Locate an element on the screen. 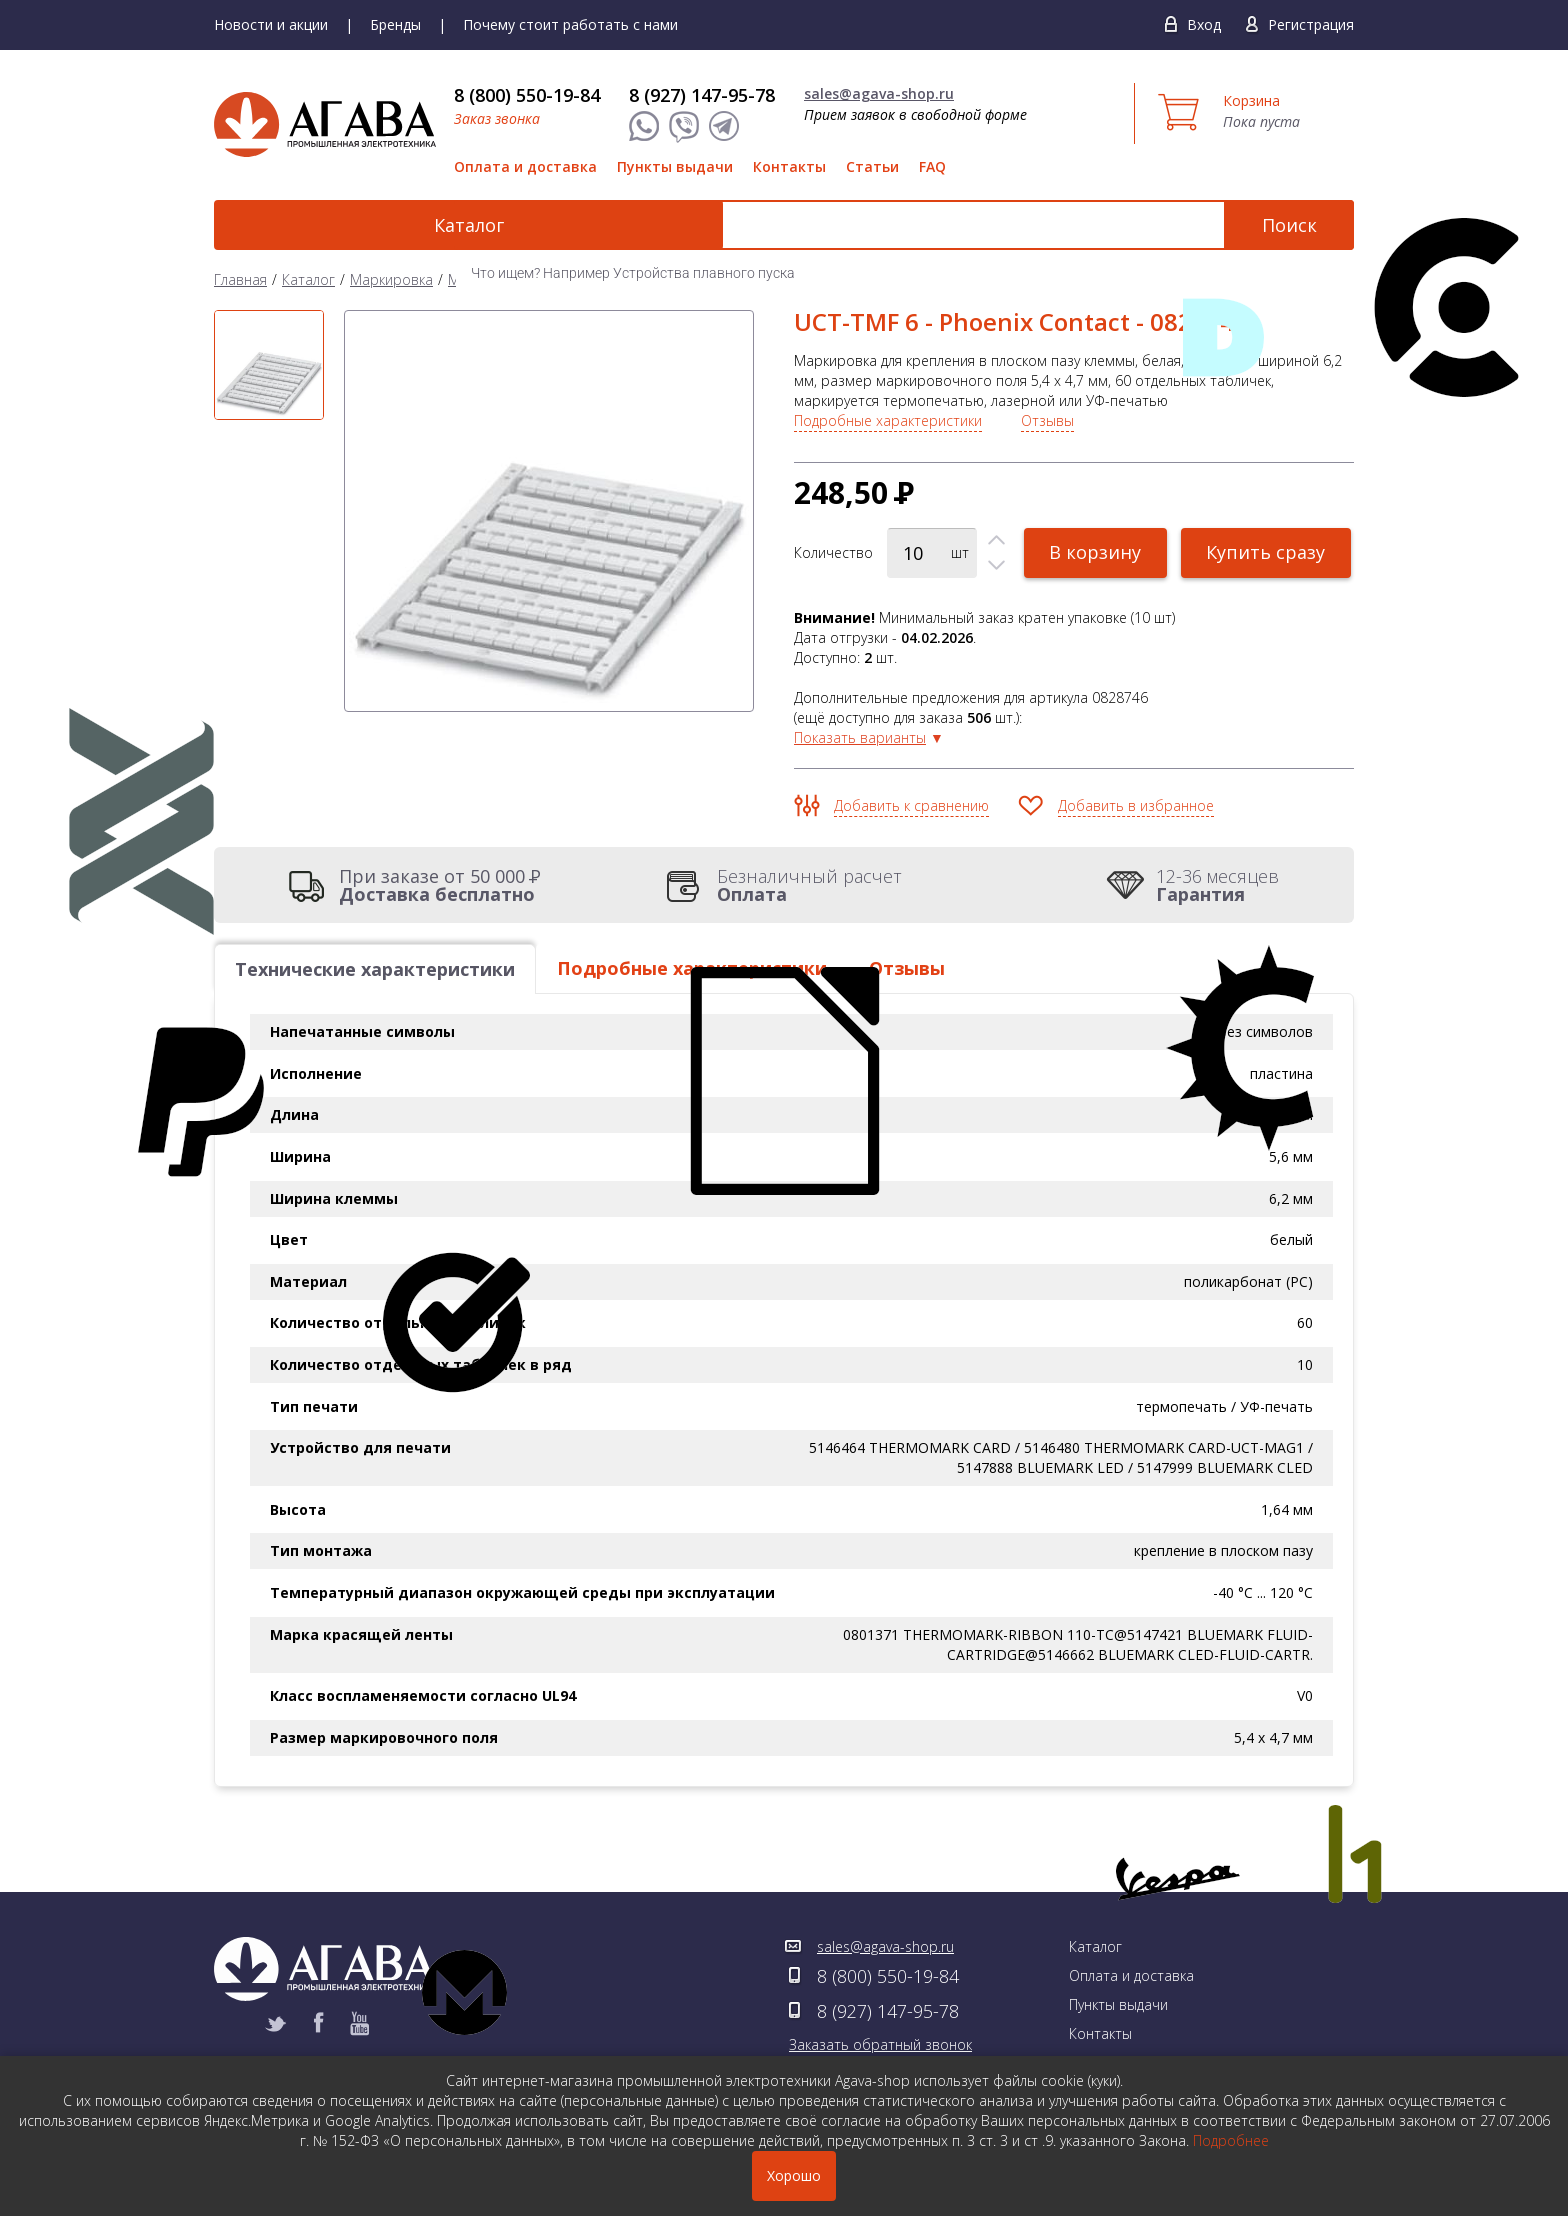  clerk authentication service logo is located at coordinates (1446, 307).